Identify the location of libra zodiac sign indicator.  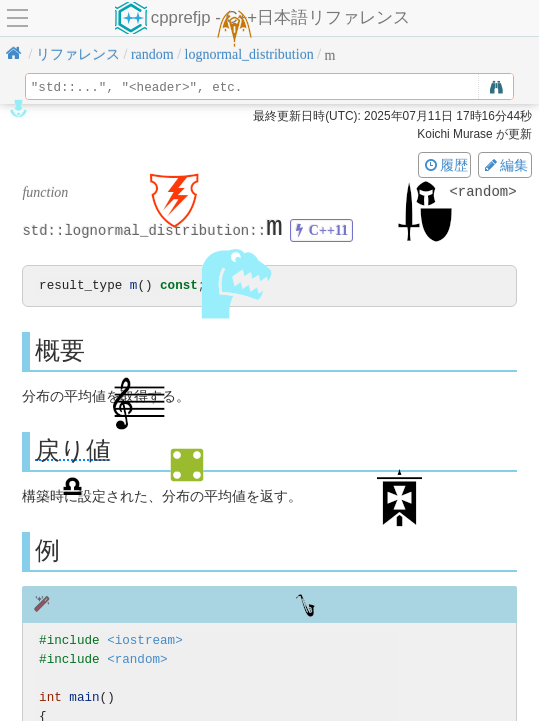
(72, 486).